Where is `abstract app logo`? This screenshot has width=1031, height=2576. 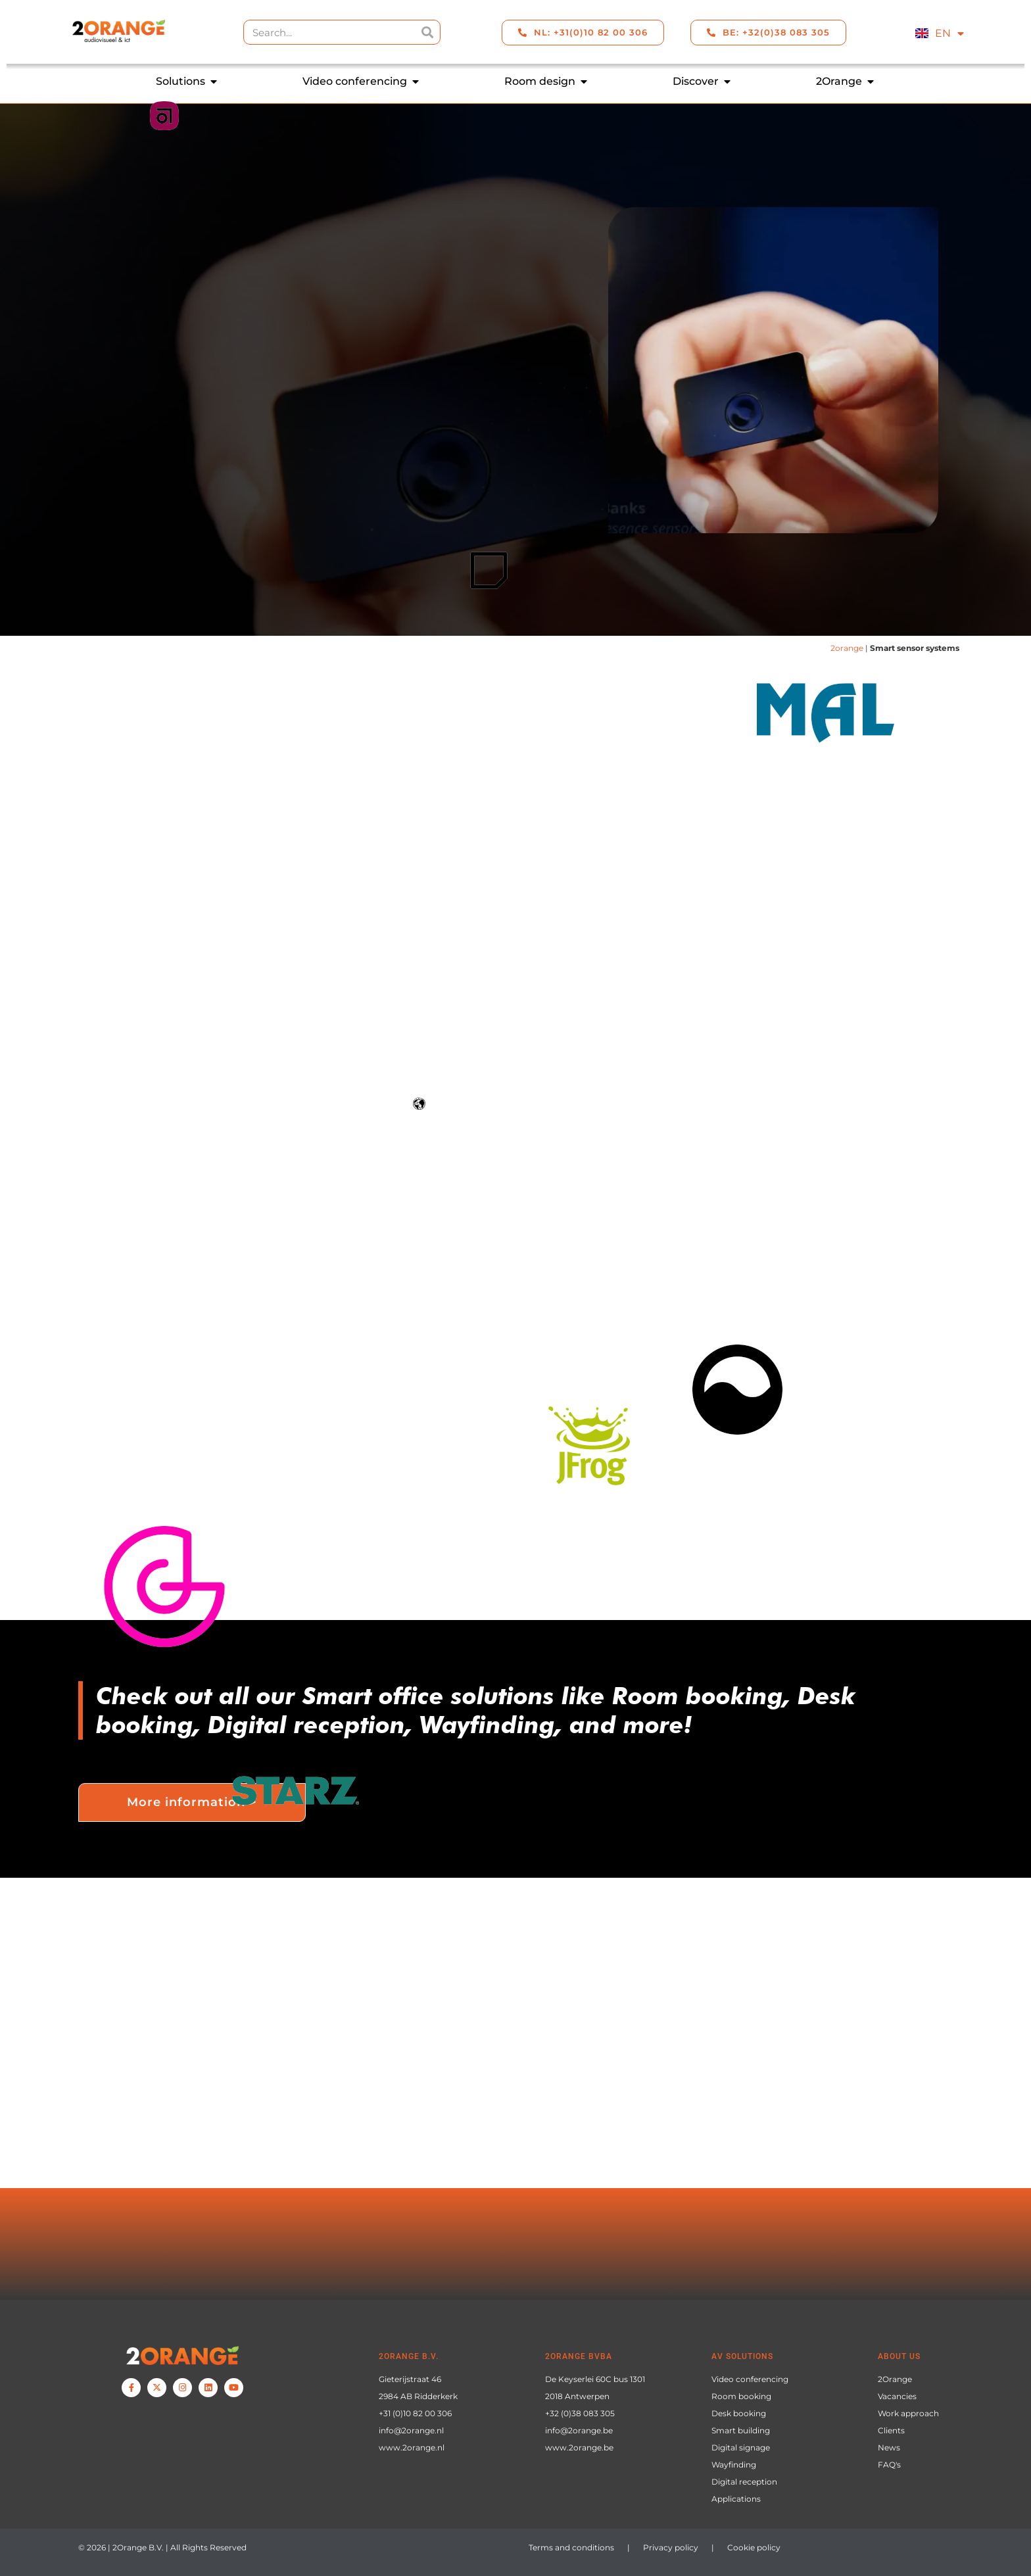
abstract app logo is located at coordinates (164, 116).